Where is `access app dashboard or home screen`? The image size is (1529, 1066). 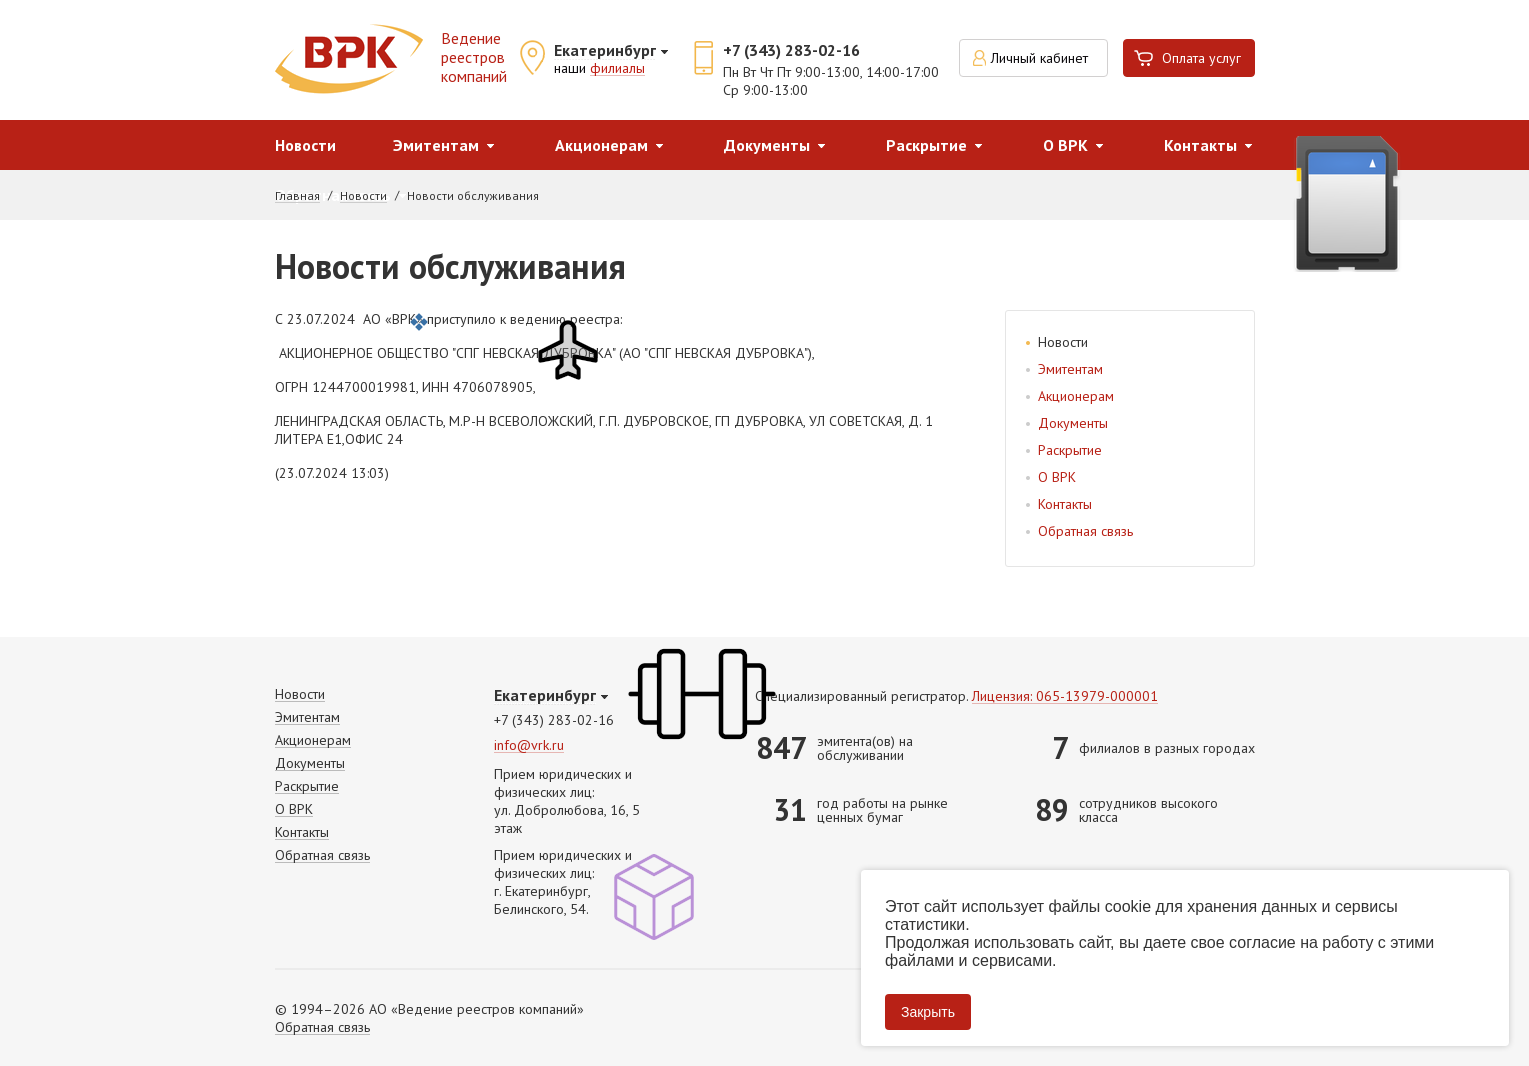 access app dashboard or home screen is located at coordinates (419, 322).